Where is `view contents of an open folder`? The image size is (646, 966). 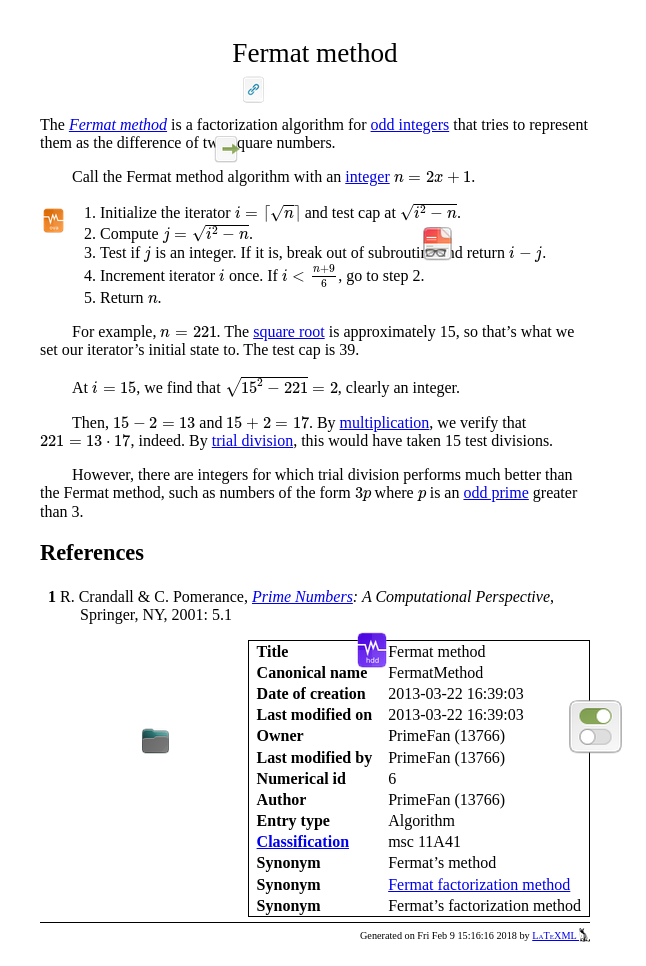
view contents of an open folder is located at coordinates (155, 740).